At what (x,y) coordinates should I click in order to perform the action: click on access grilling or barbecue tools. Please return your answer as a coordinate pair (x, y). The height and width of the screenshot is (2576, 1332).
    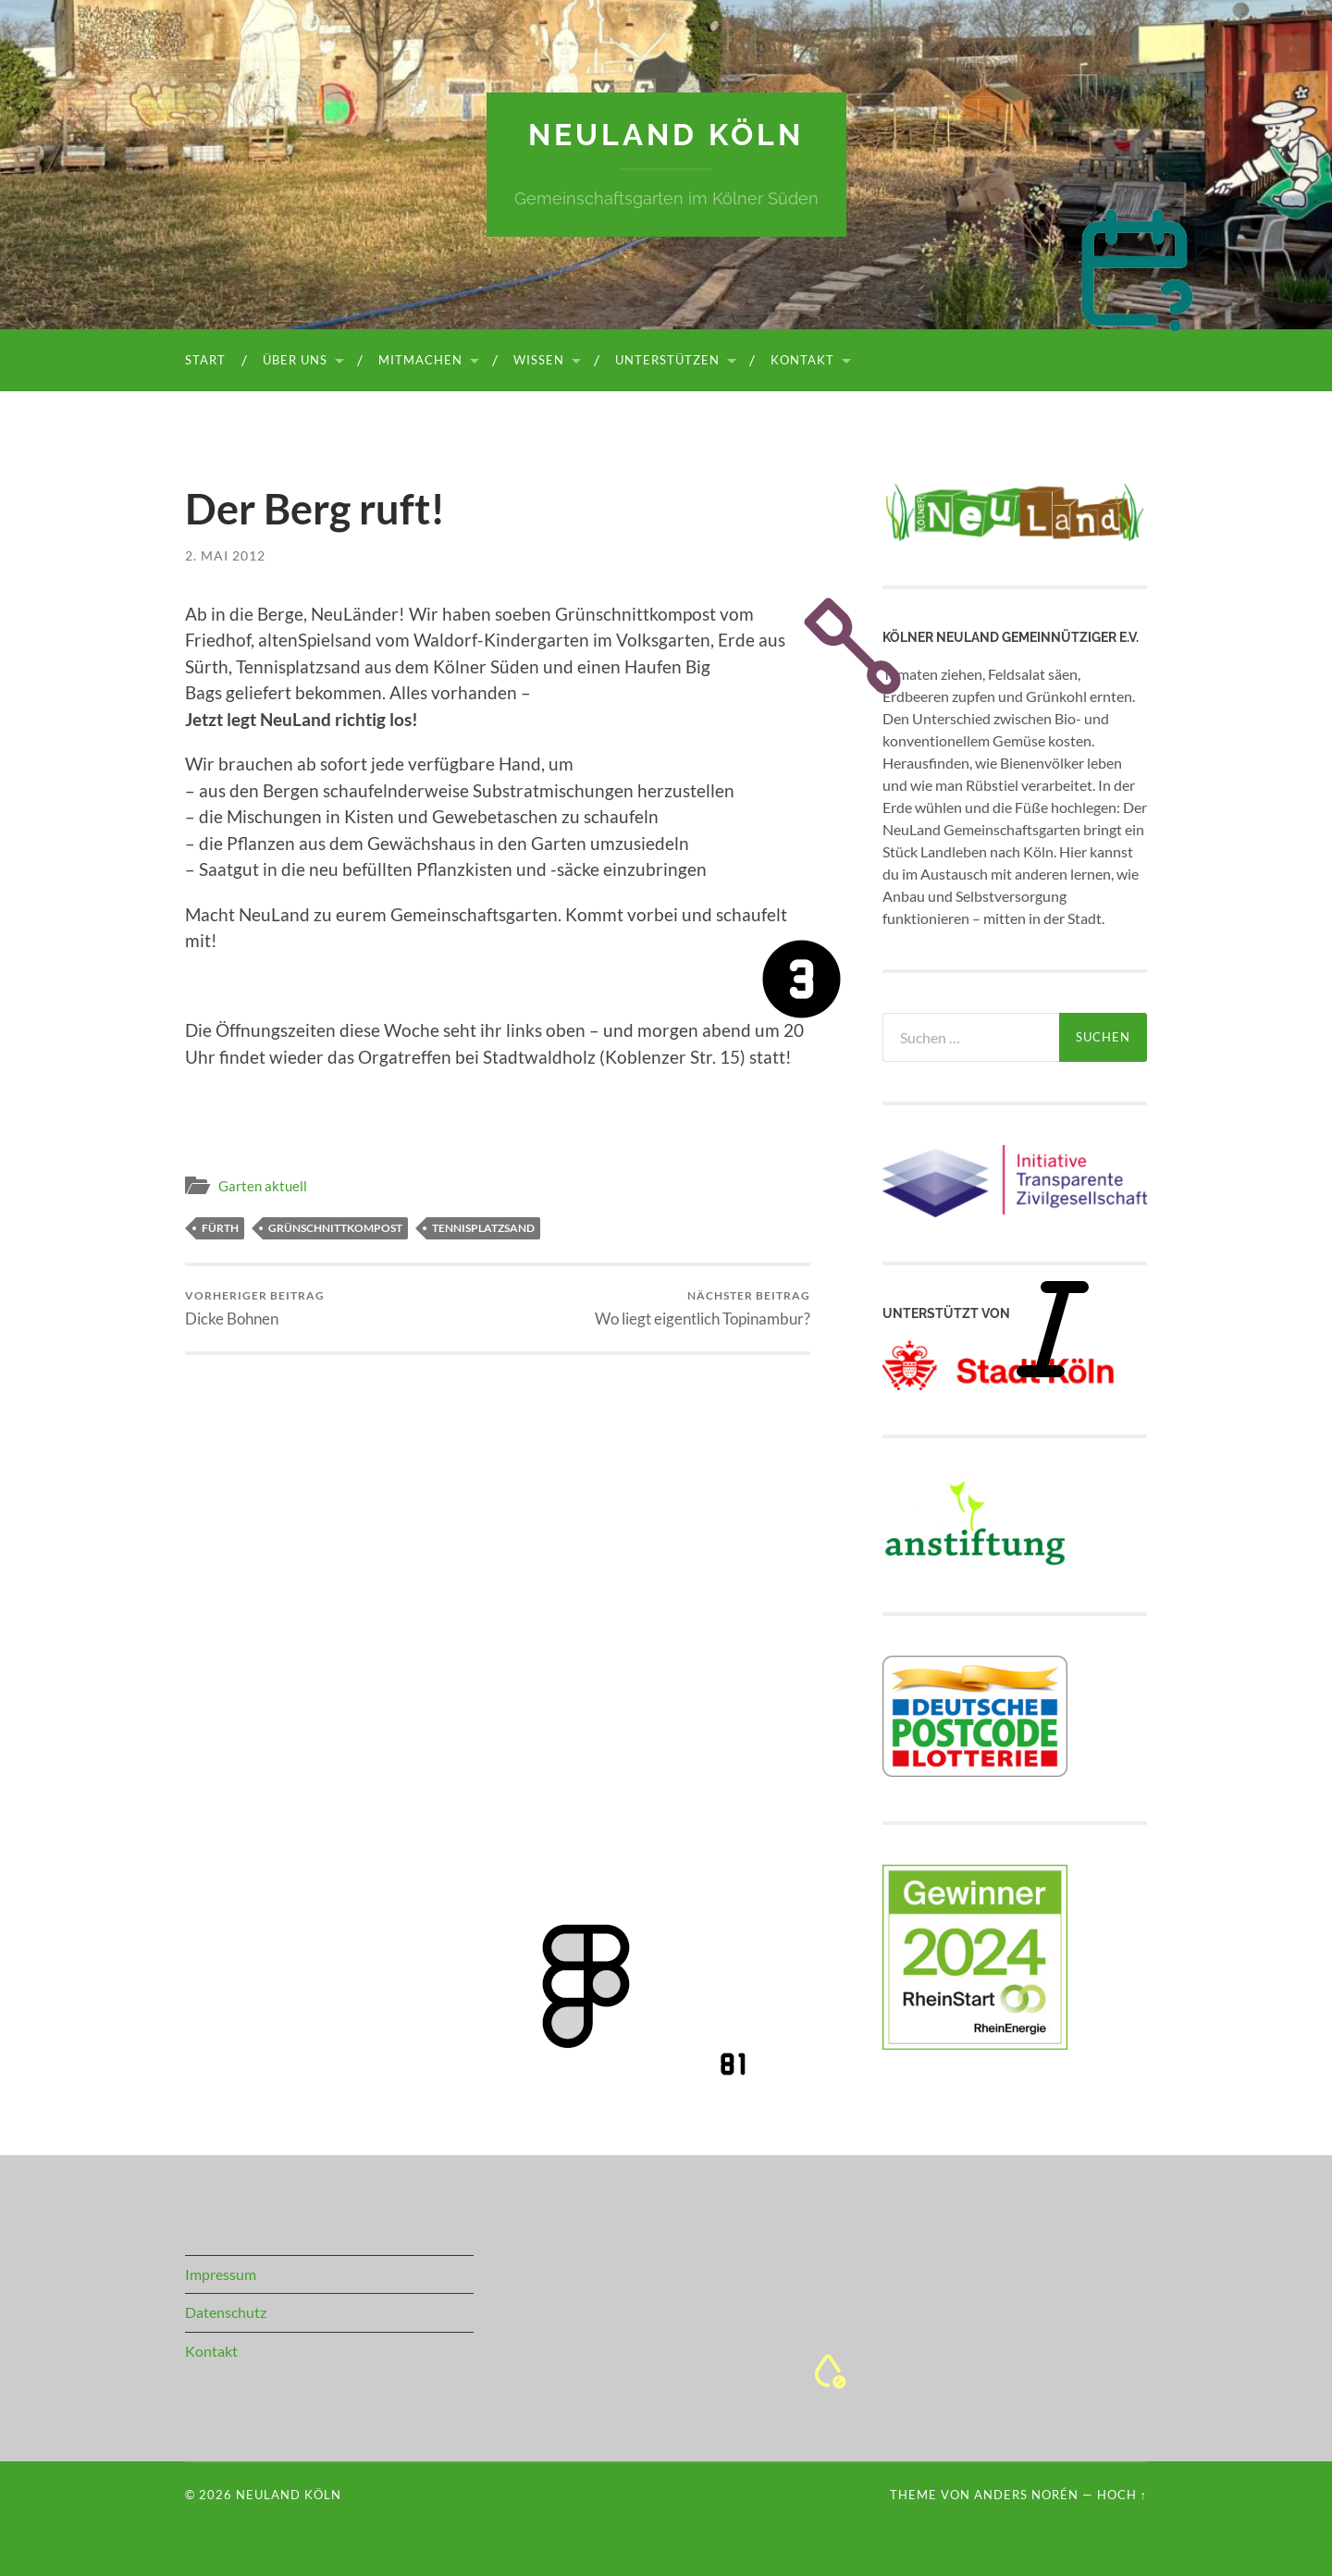
    Looking at the image, I should click on (852, 646).